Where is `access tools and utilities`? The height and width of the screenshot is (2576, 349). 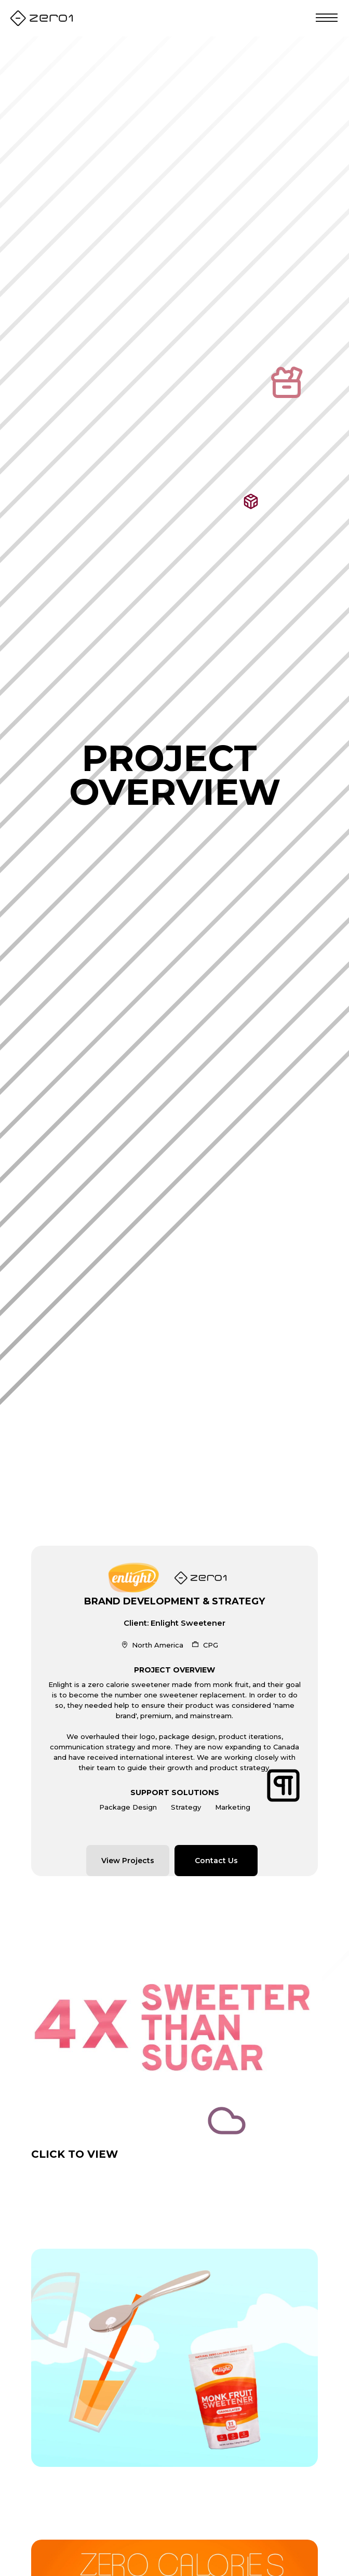
access tools and utilities is located at coordinates (287, 382).